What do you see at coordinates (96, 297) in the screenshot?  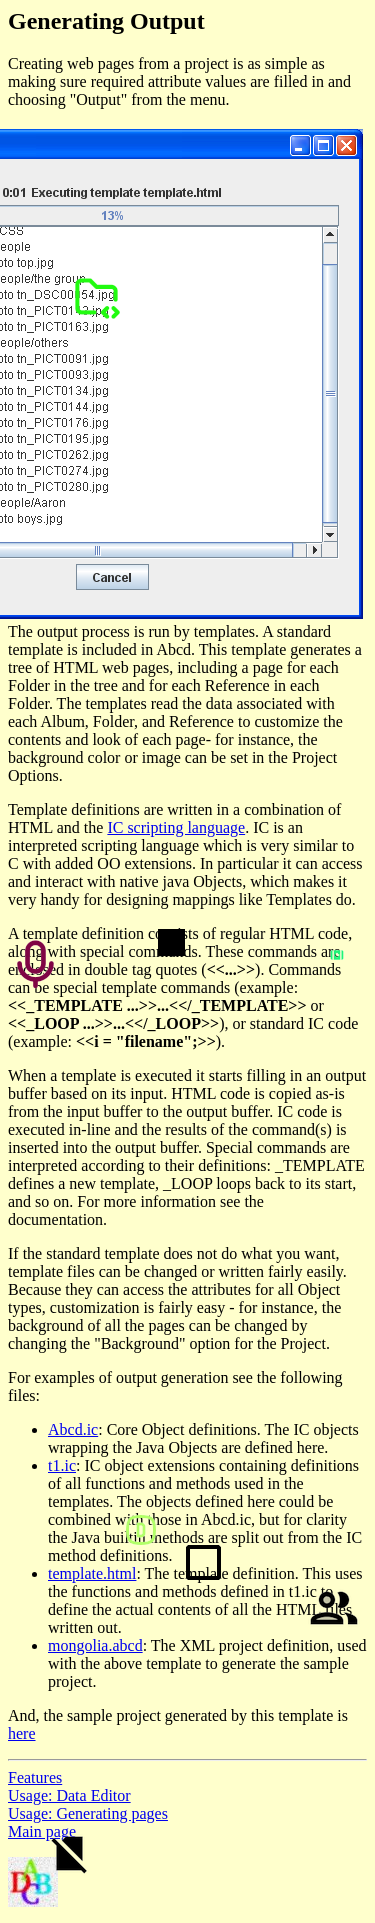 I see `open code projects folder` at bounding box center [96, 297].